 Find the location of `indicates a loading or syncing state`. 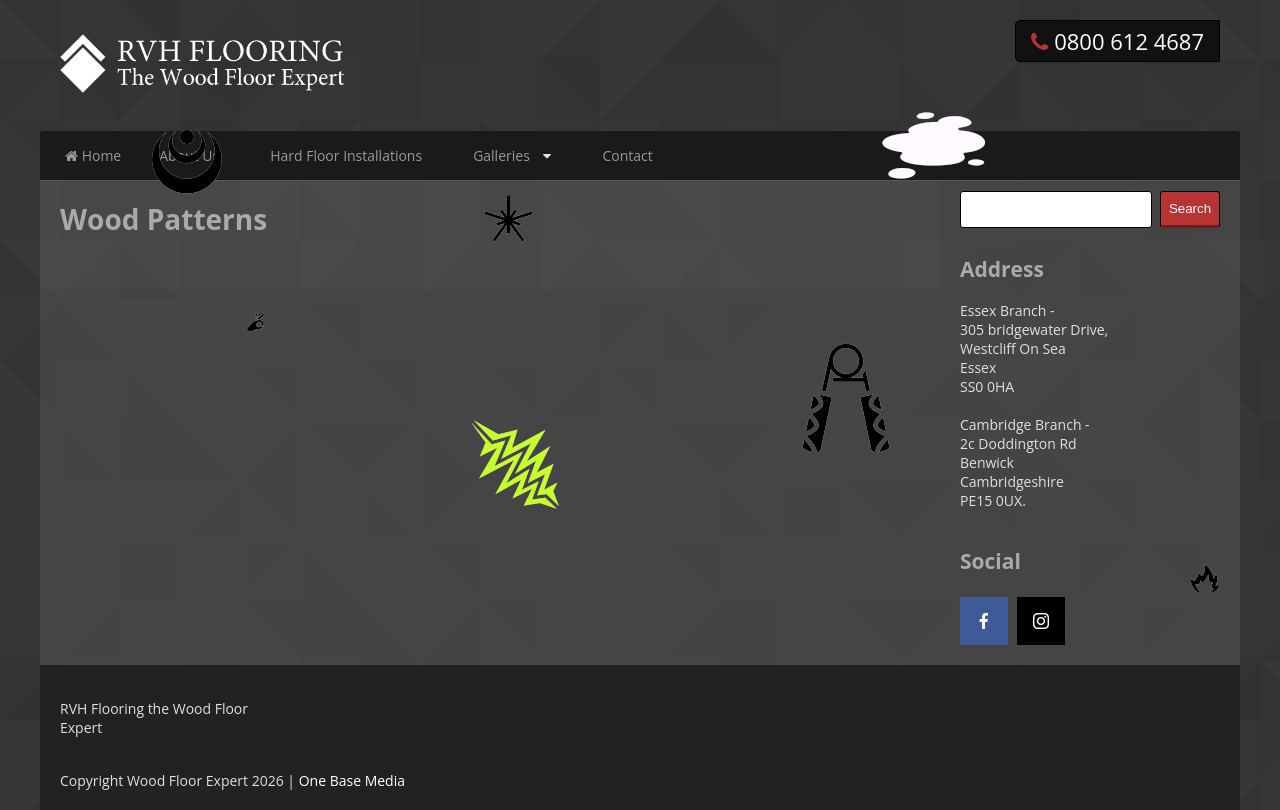

indicates a loading or syncing state is located at coordinates (187, 161).